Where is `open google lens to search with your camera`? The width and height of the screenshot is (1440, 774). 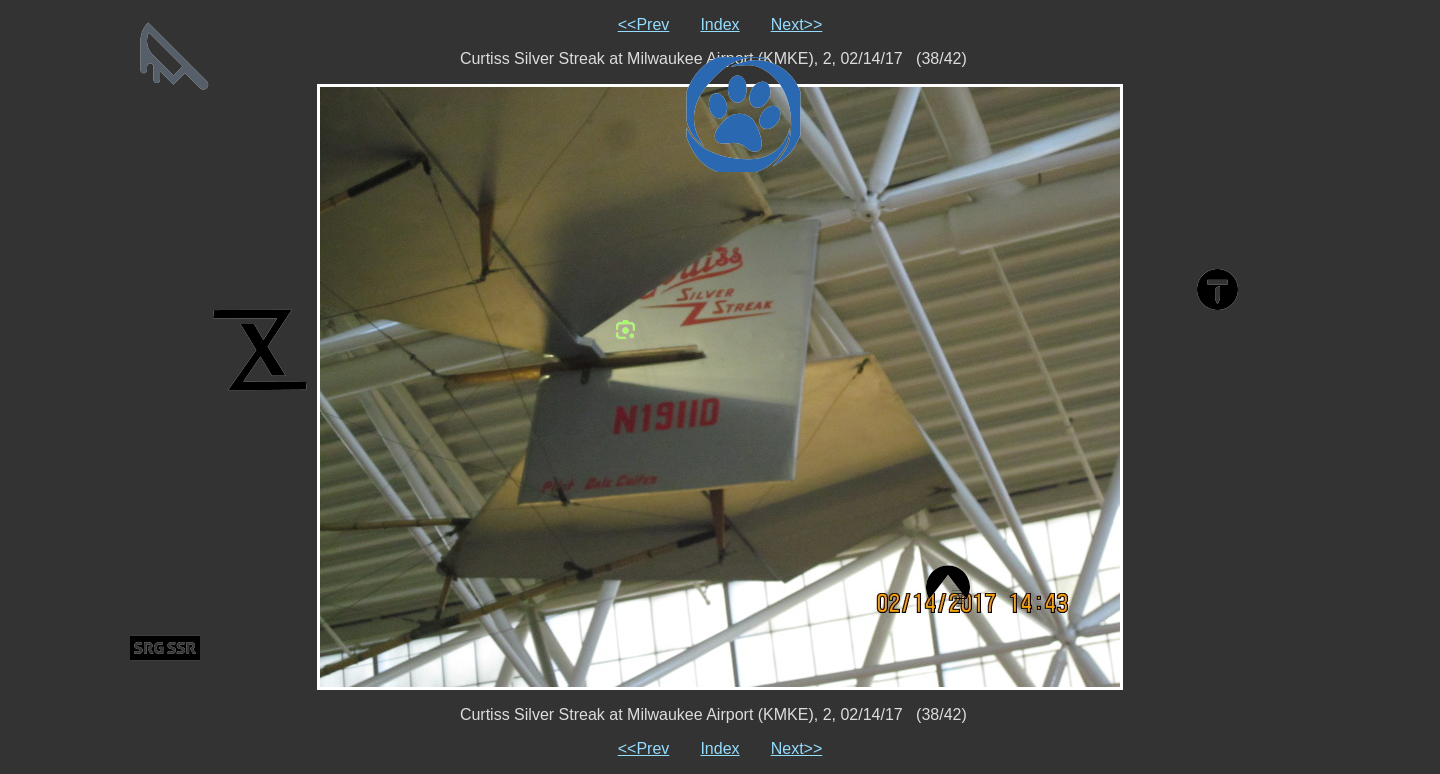
open google lens to search with your camera is located at coordinates (625, 329).